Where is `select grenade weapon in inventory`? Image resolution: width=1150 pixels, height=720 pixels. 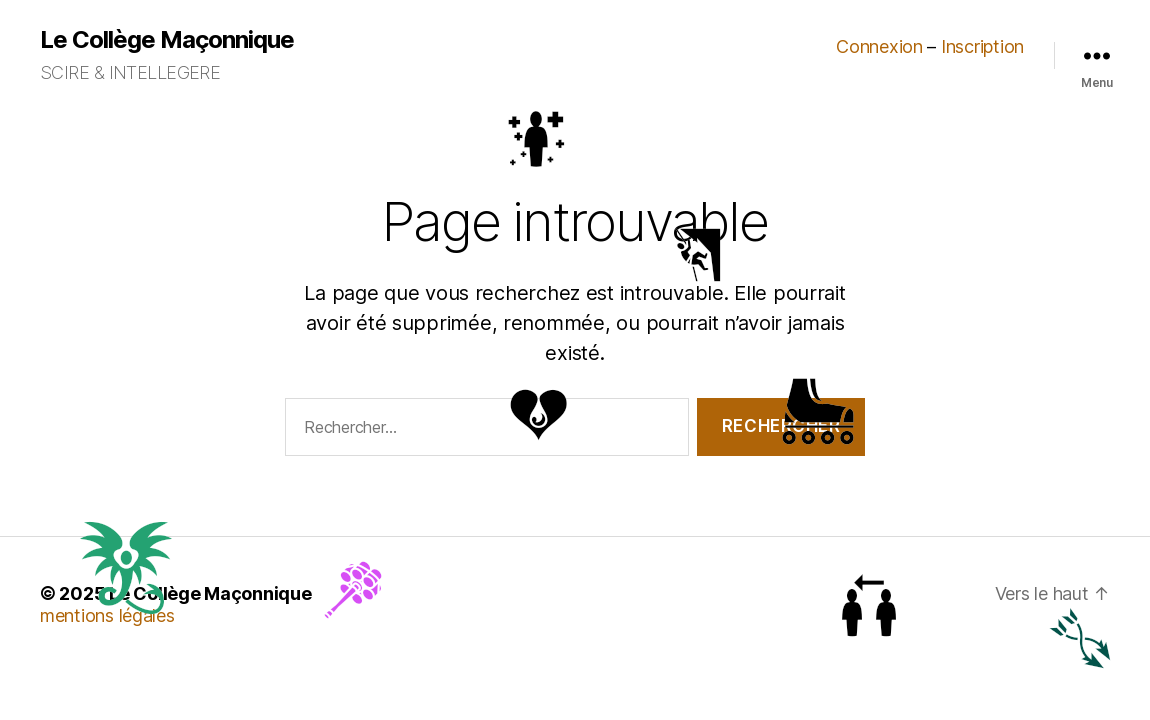
select grenade weapon in inventory is located at coordinates (353, 590).